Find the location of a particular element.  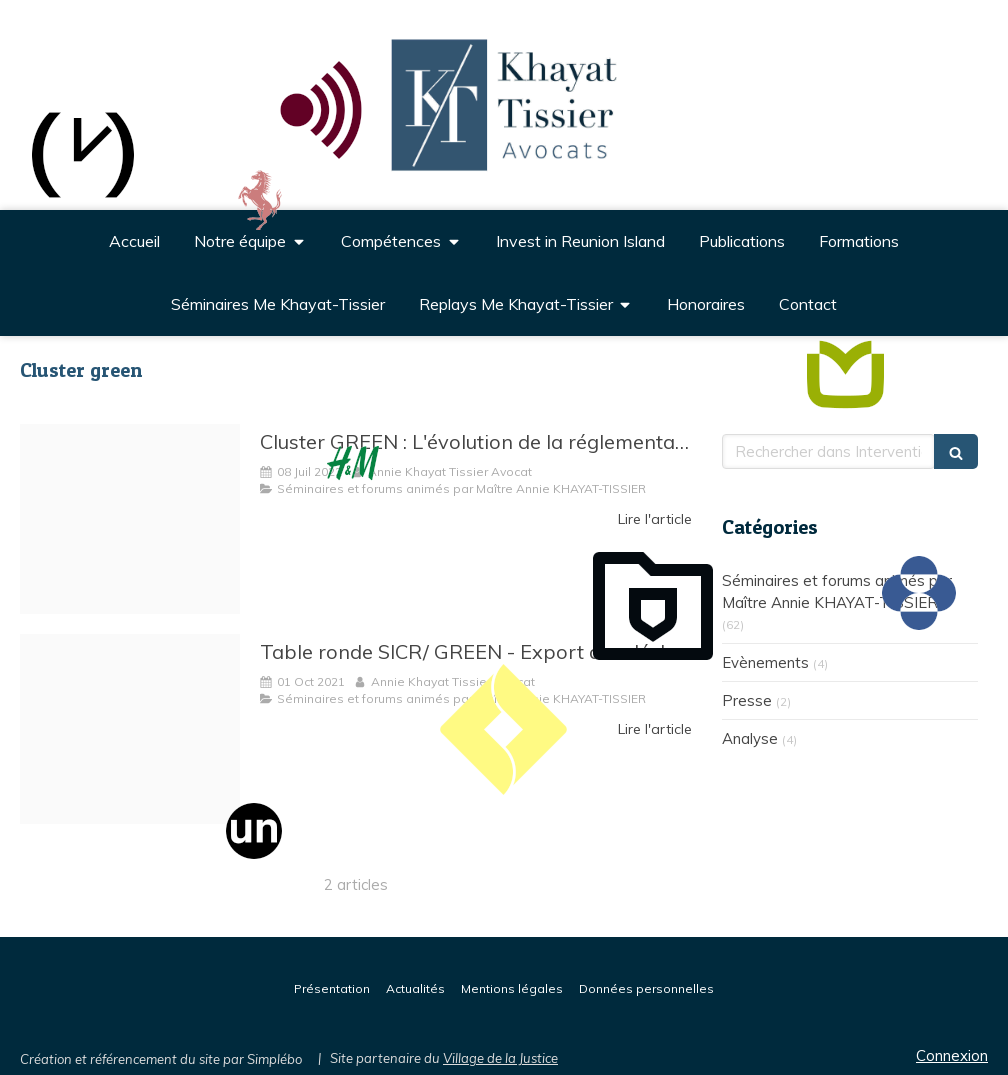

open Jira Software for project tracking is located at coordinates (503, 729).